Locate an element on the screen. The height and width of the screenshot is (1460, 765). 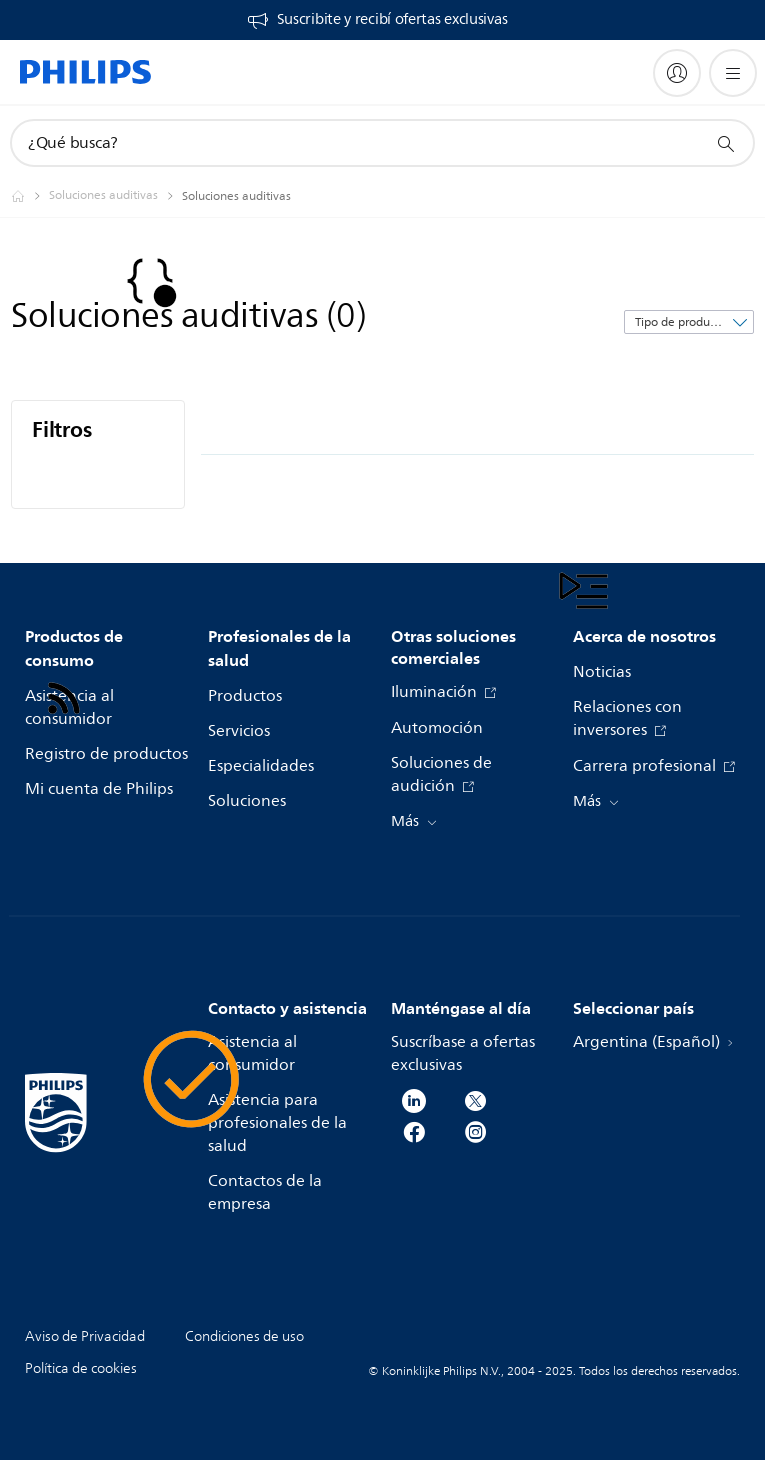
empty placeholder icon for spacing or alignment is located at coordinates (270, 222).